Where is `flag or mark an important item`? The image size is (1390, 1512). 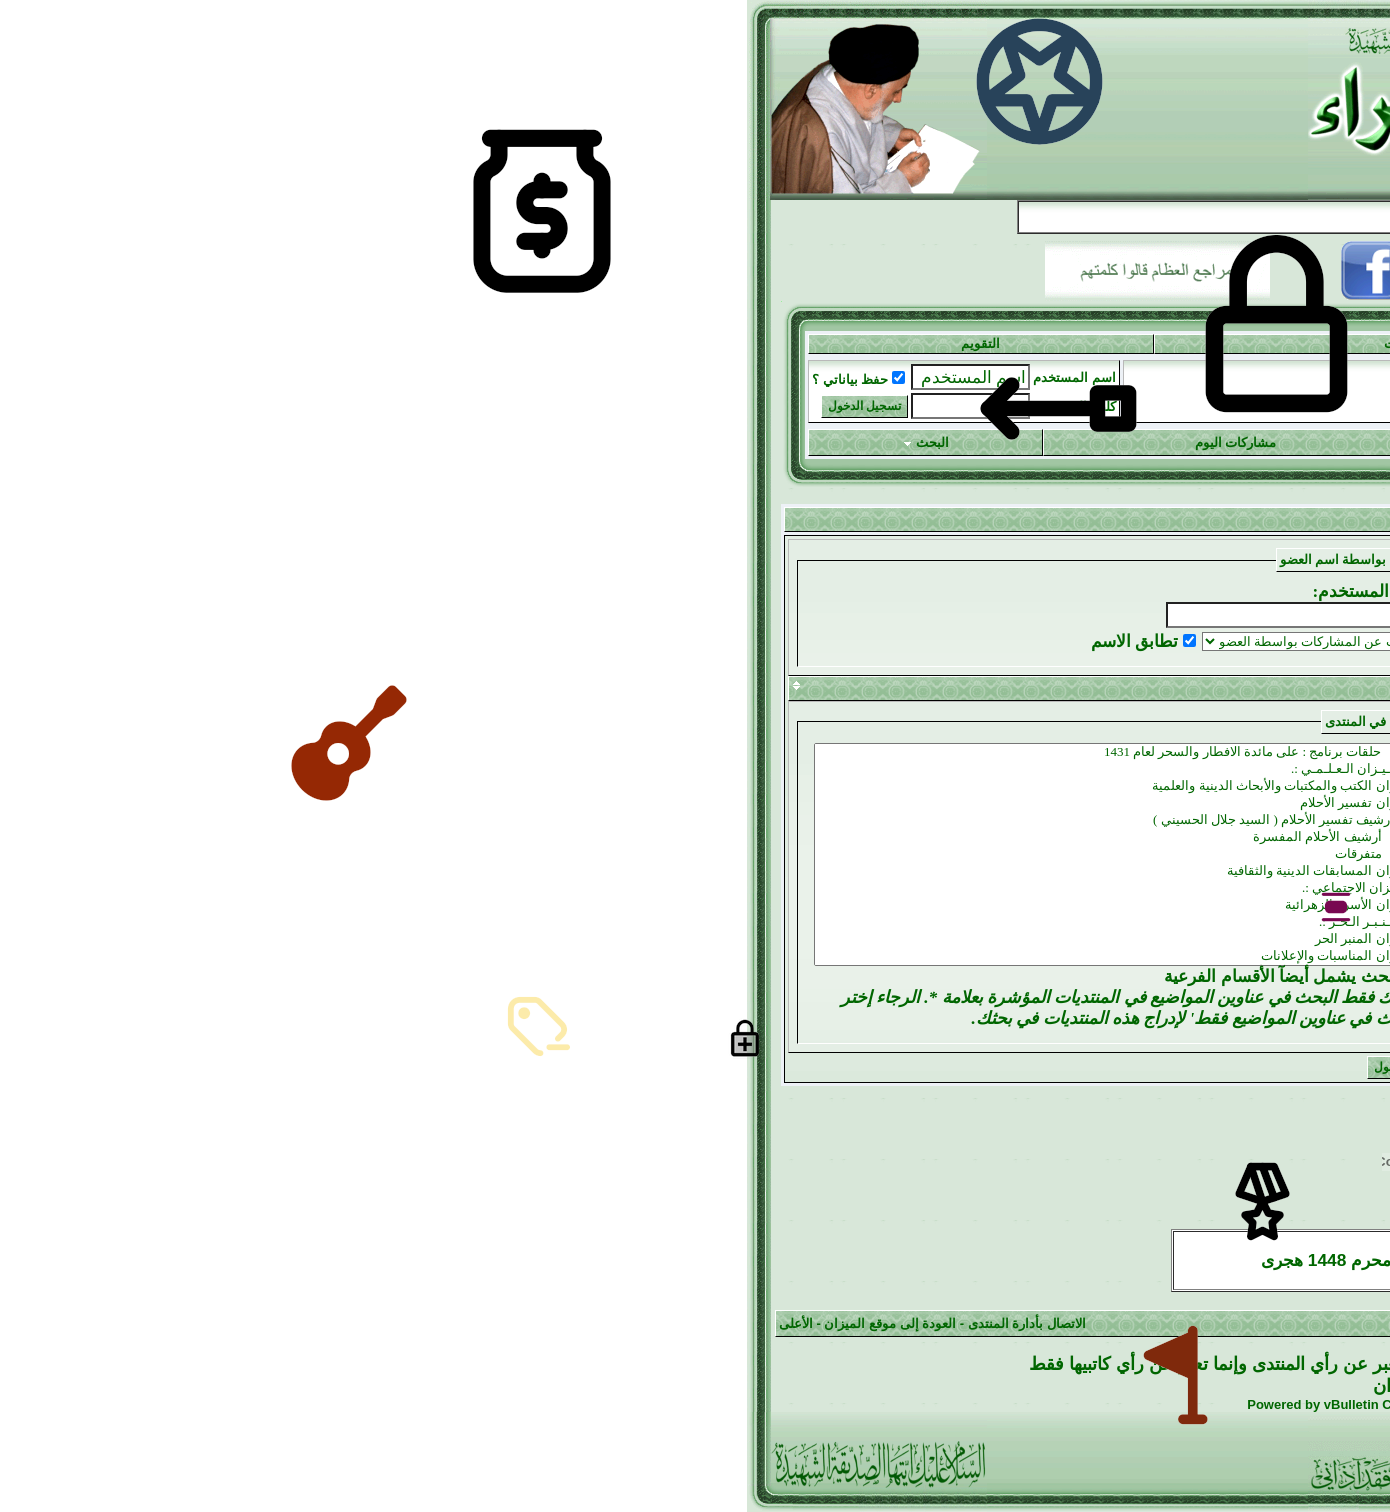 flag or mark an important item is located at coordinates (1183, 1375).